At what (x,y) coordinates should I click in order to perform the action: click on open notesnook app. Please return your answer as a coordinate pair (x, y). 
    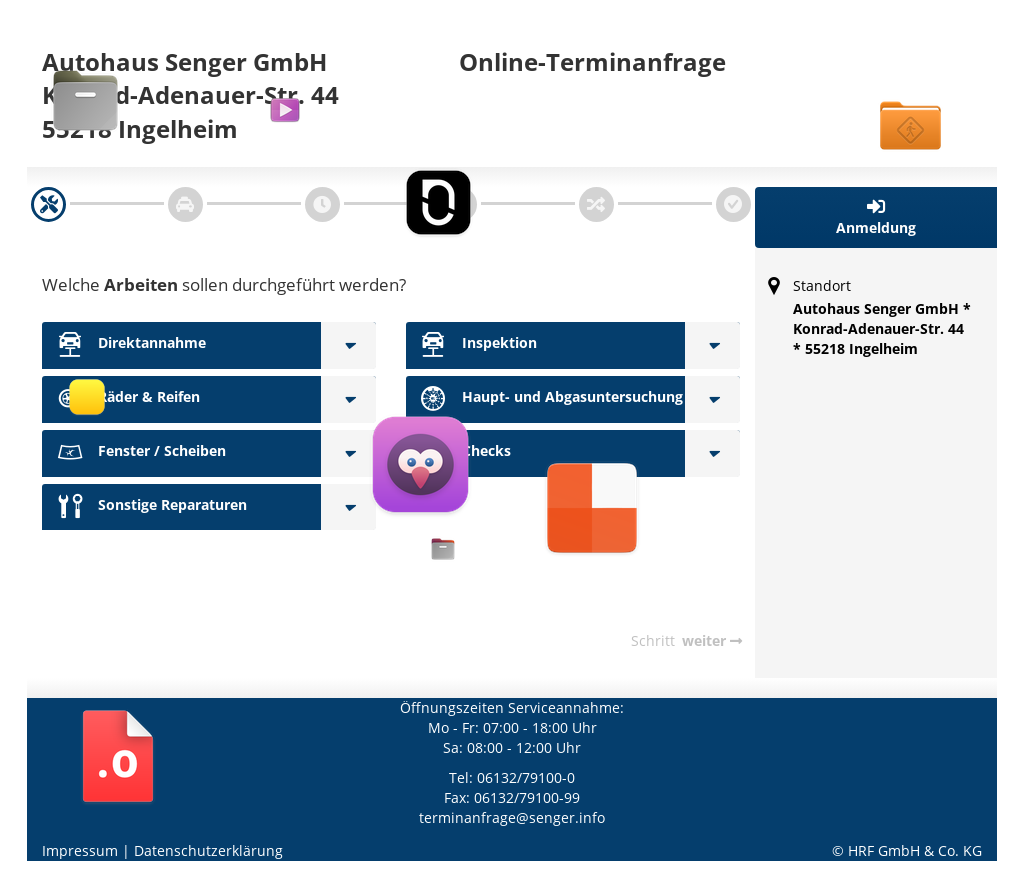
    Looking at the image, I should click on (438, 202).